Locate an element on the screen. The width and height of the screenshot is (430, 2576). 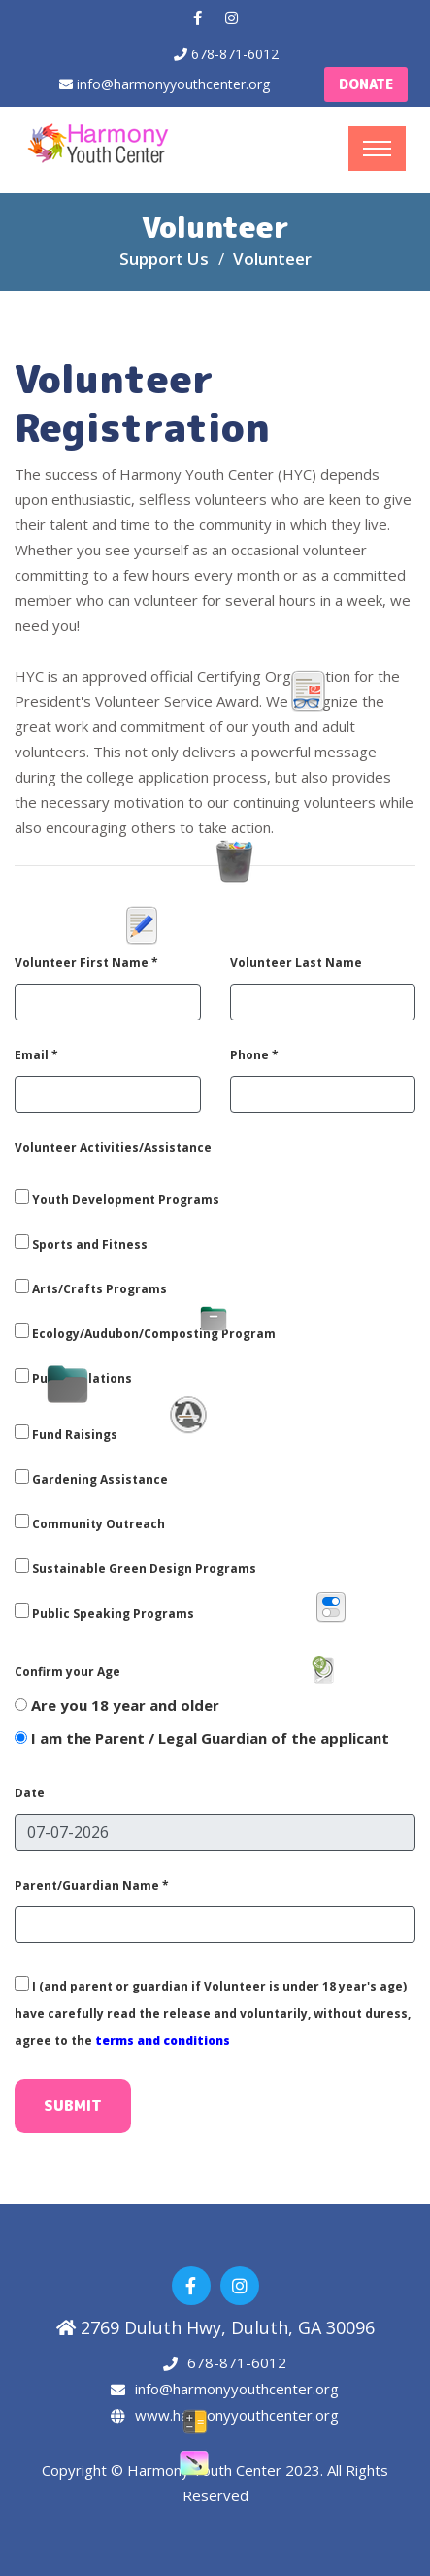
open trash to view deleted files is located at coordinates (234, 861).